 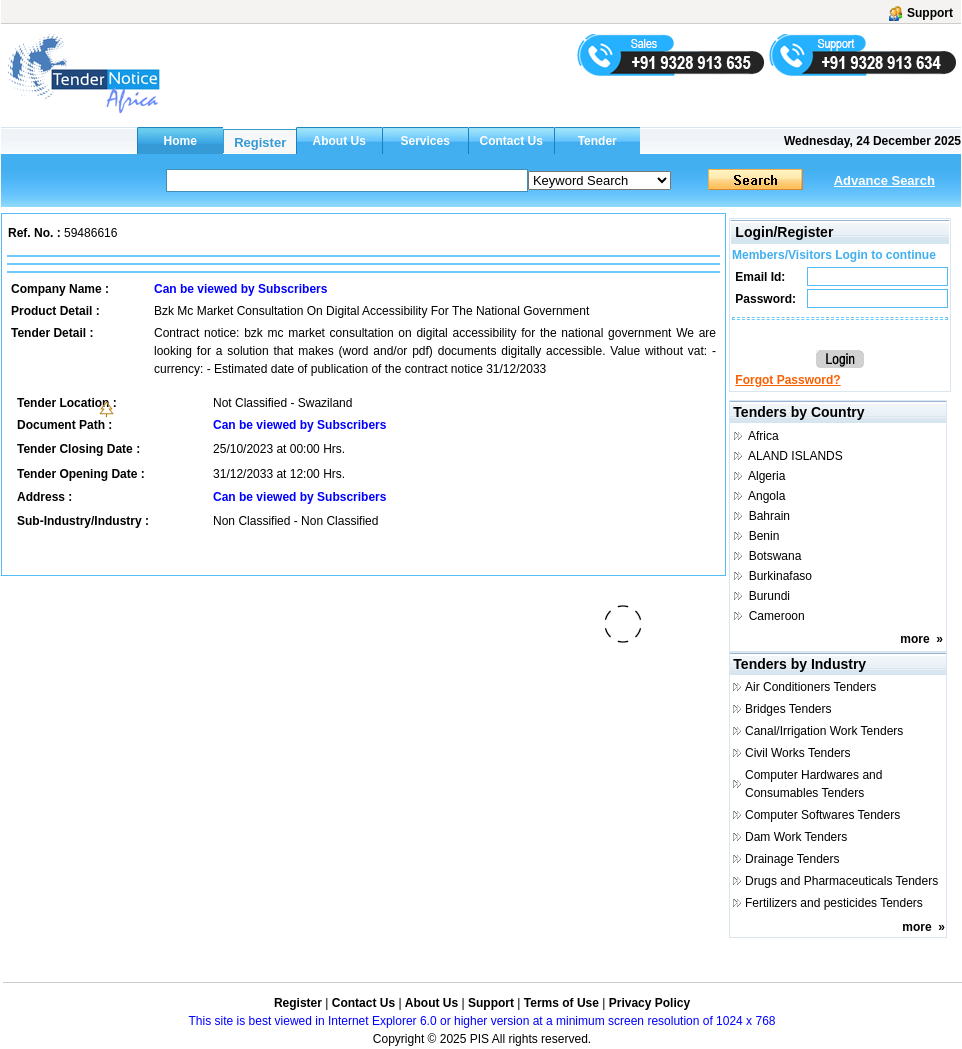 I want to click on indicates parks or nature areas on a map, so click(x=106, y=409).